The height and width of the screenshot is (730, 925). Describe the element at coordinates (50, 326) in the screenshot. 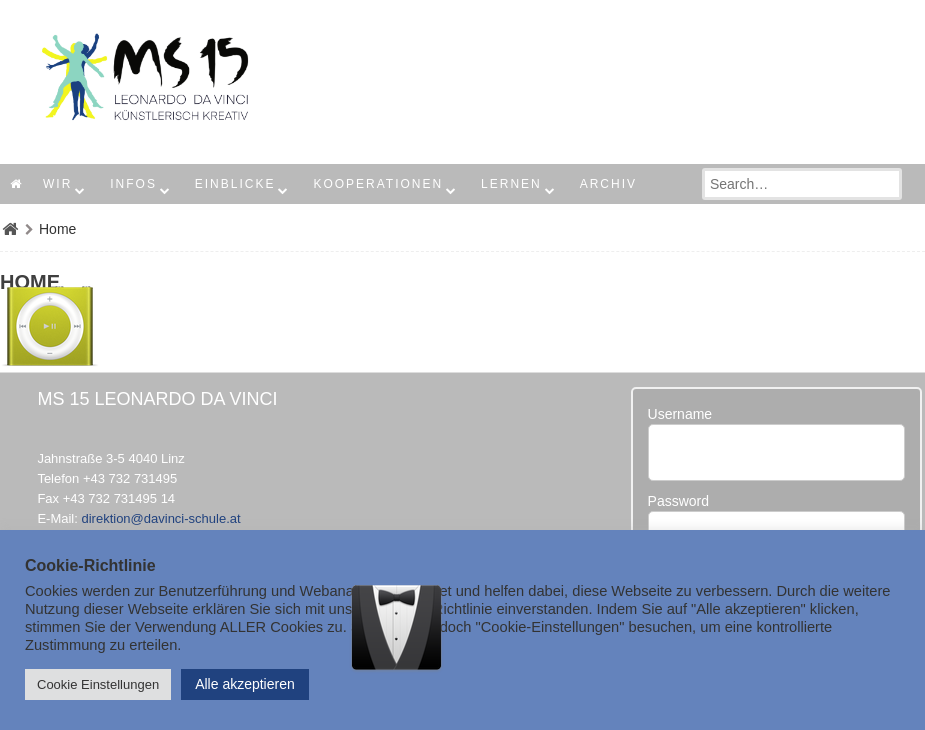

I see `iPod shuffle device connected` at that location.